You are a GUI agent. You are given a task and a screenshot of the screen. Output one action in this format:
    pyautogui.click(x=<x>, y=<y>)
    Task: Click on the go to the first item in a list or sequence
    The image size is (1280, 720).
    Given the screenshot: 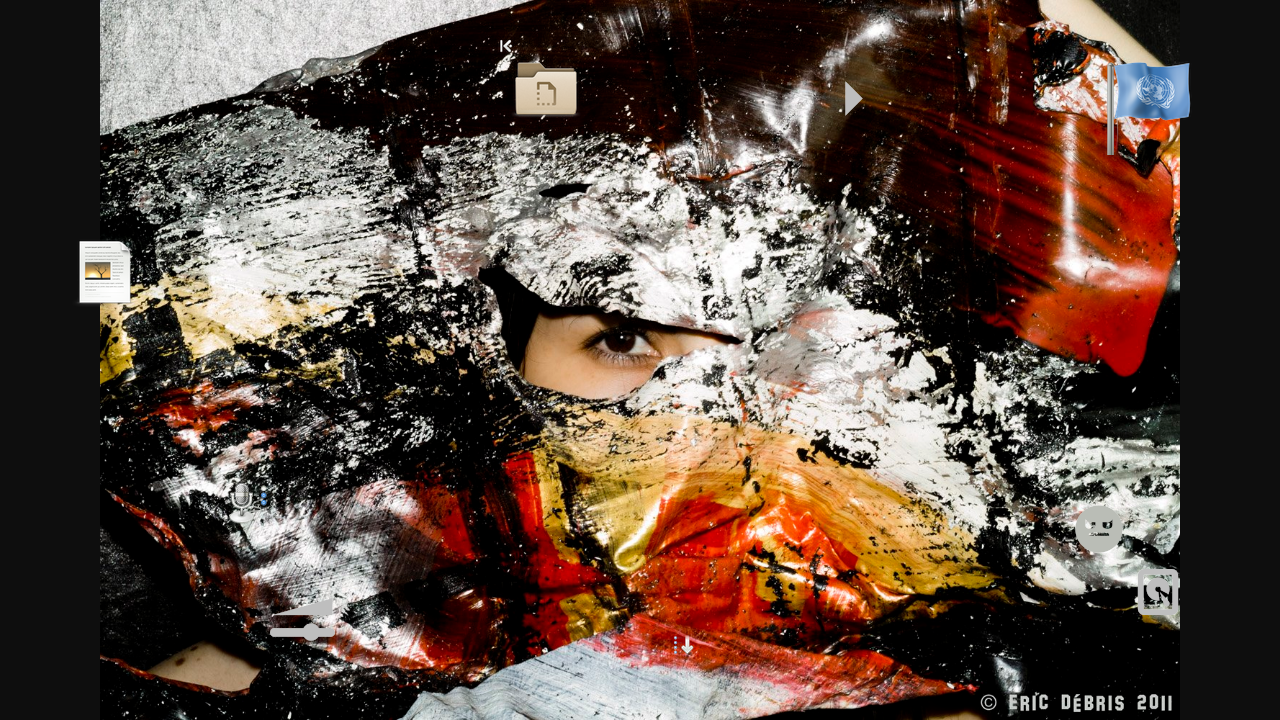 What is the action you would take?
    pyautogui.click(x=506, y=46)
    